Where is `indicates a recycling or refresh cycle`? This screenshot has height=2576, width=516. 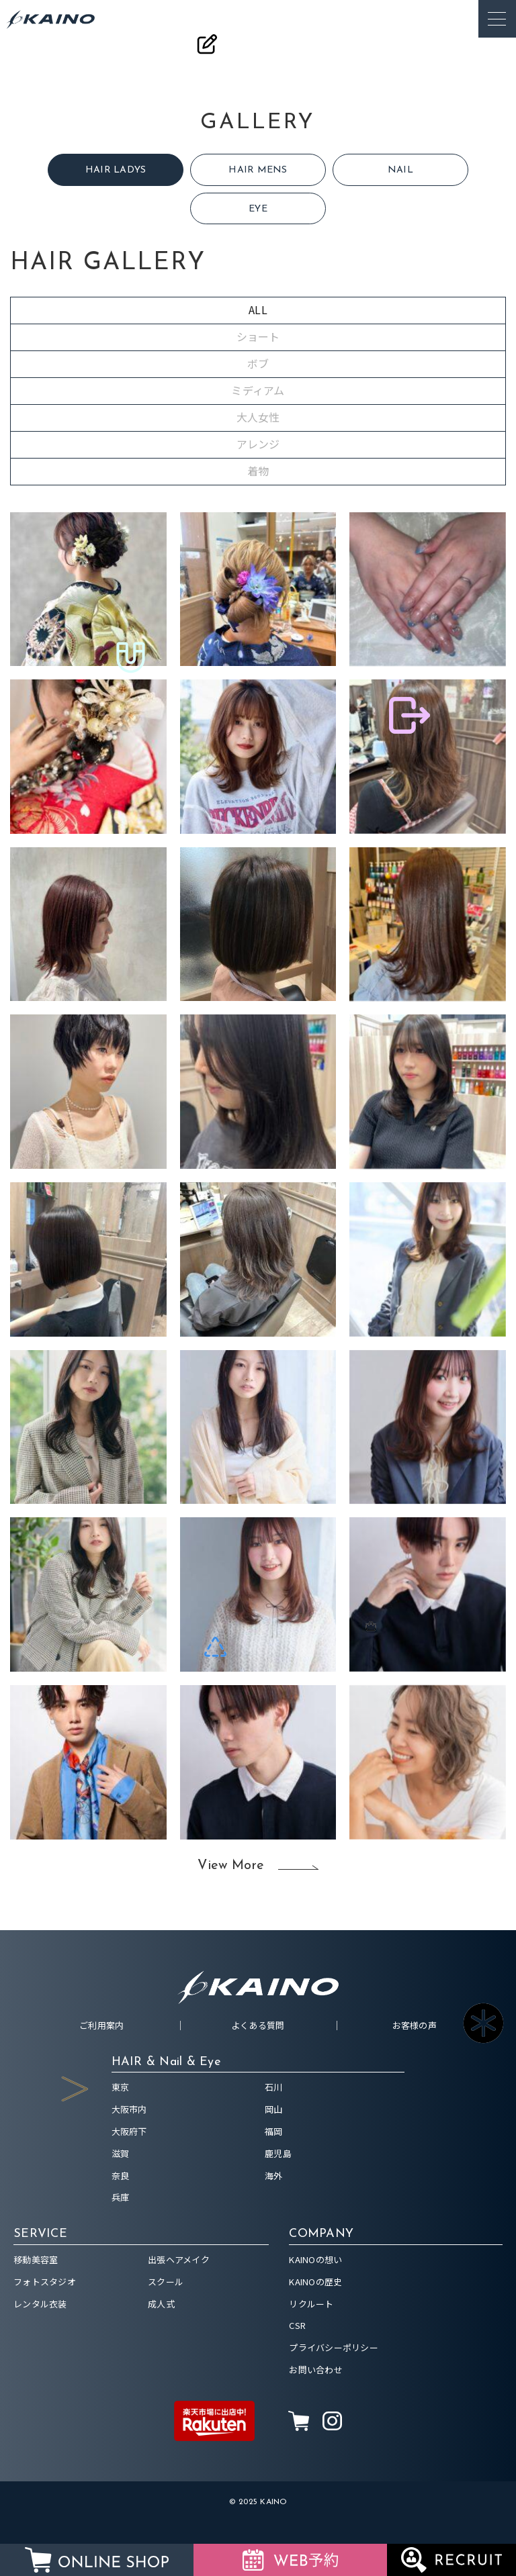
indicates a recycling or refresh cycle is located at coordinates (215, 1647).